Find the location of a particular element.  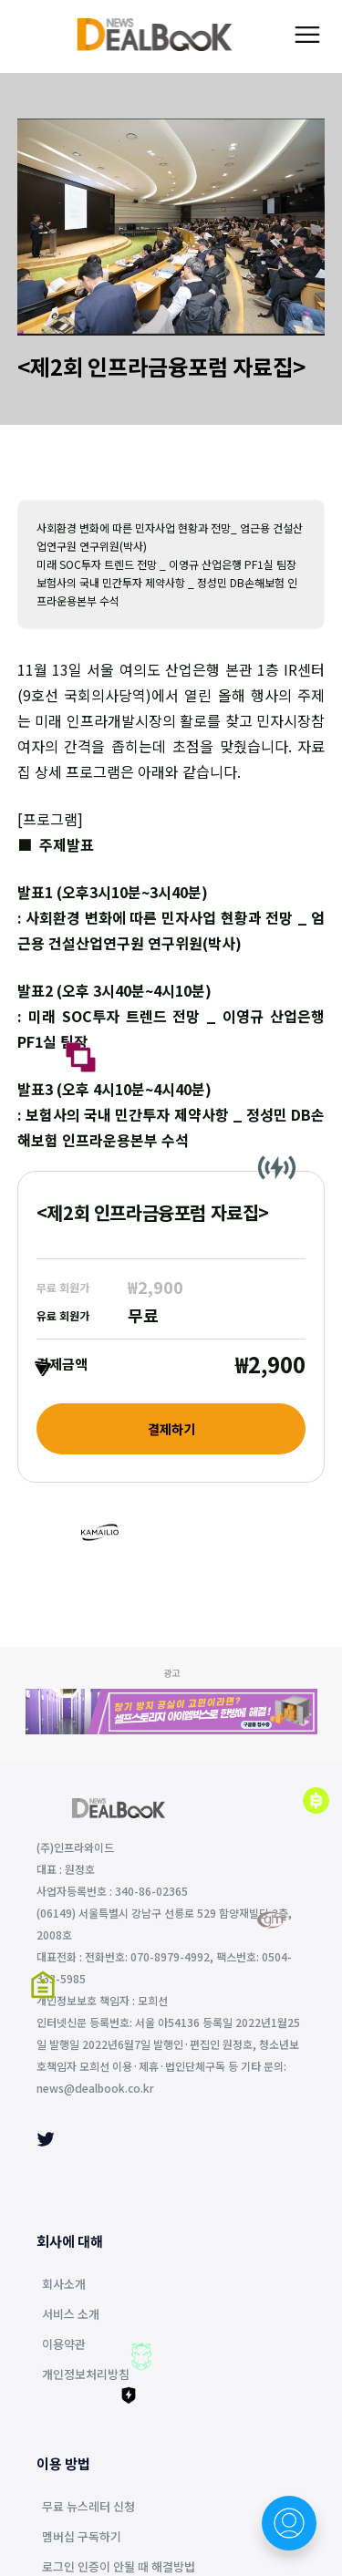

indicates wireless charging is active is located at coordinates (276, 1167).